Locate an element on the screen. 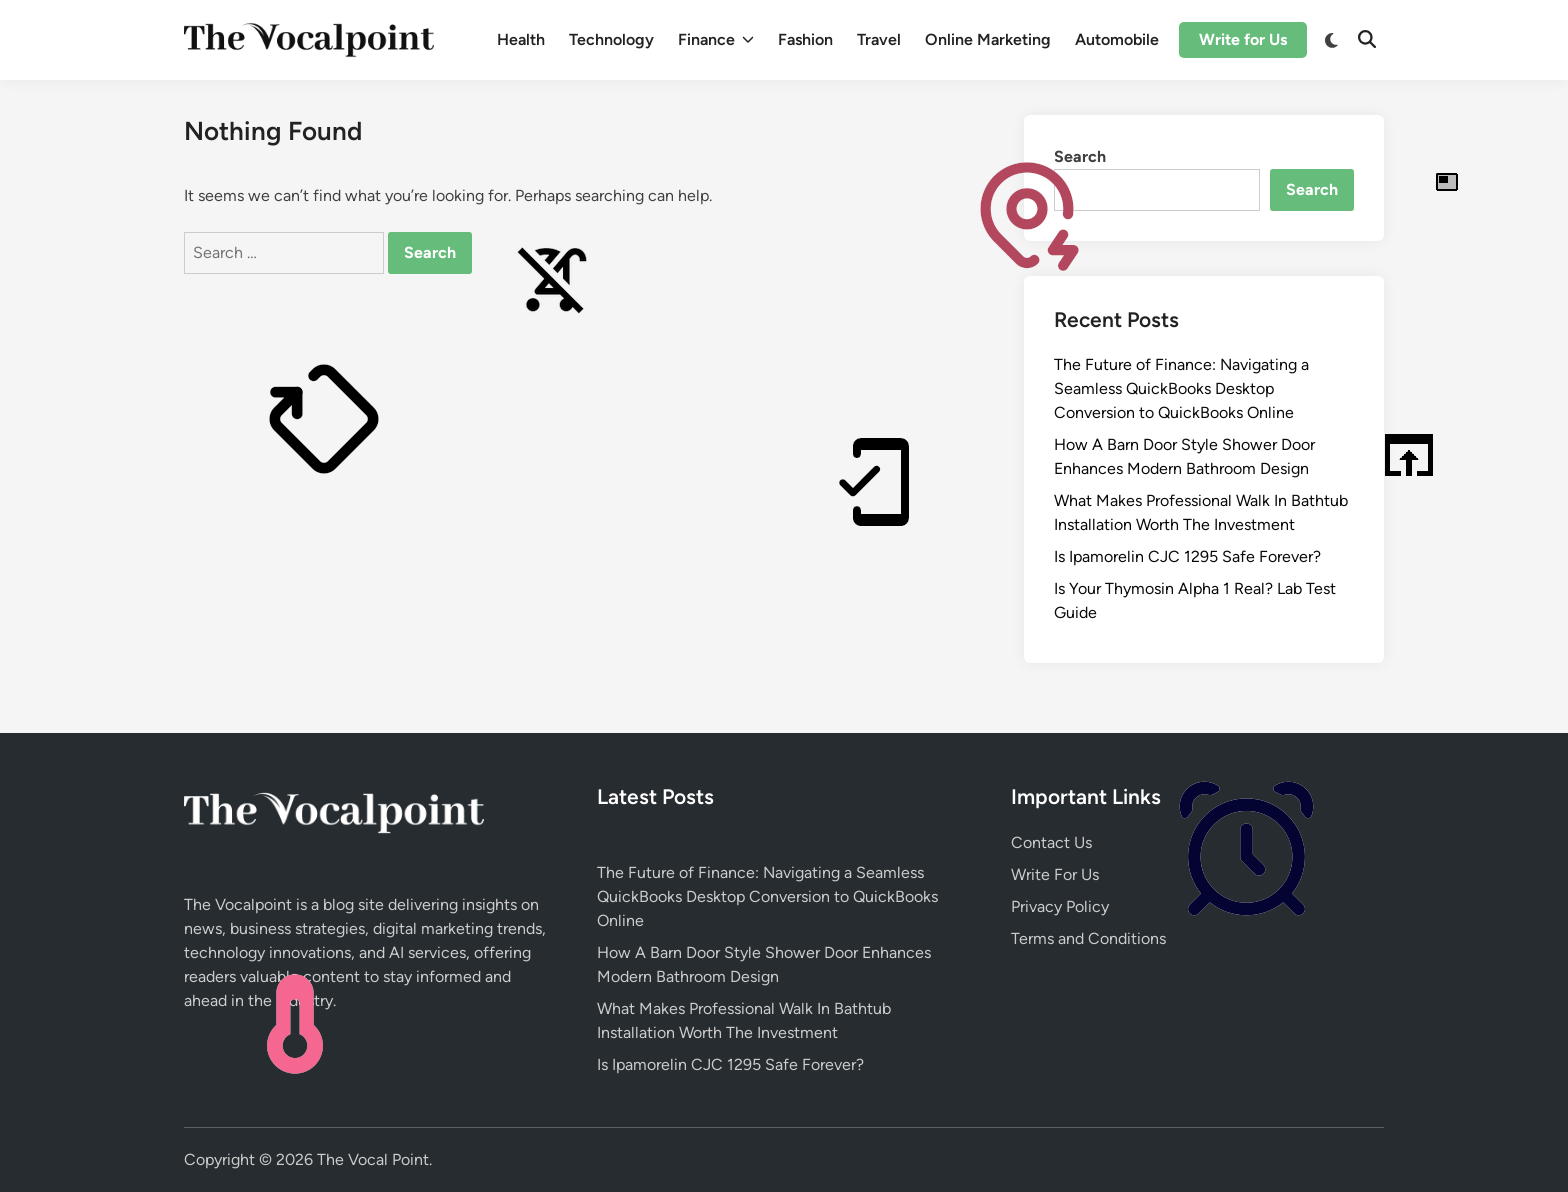 The width and height of the screenshot is (1568, 1192). enable fast or instant location tracking is located at coordinates (1027, 214).